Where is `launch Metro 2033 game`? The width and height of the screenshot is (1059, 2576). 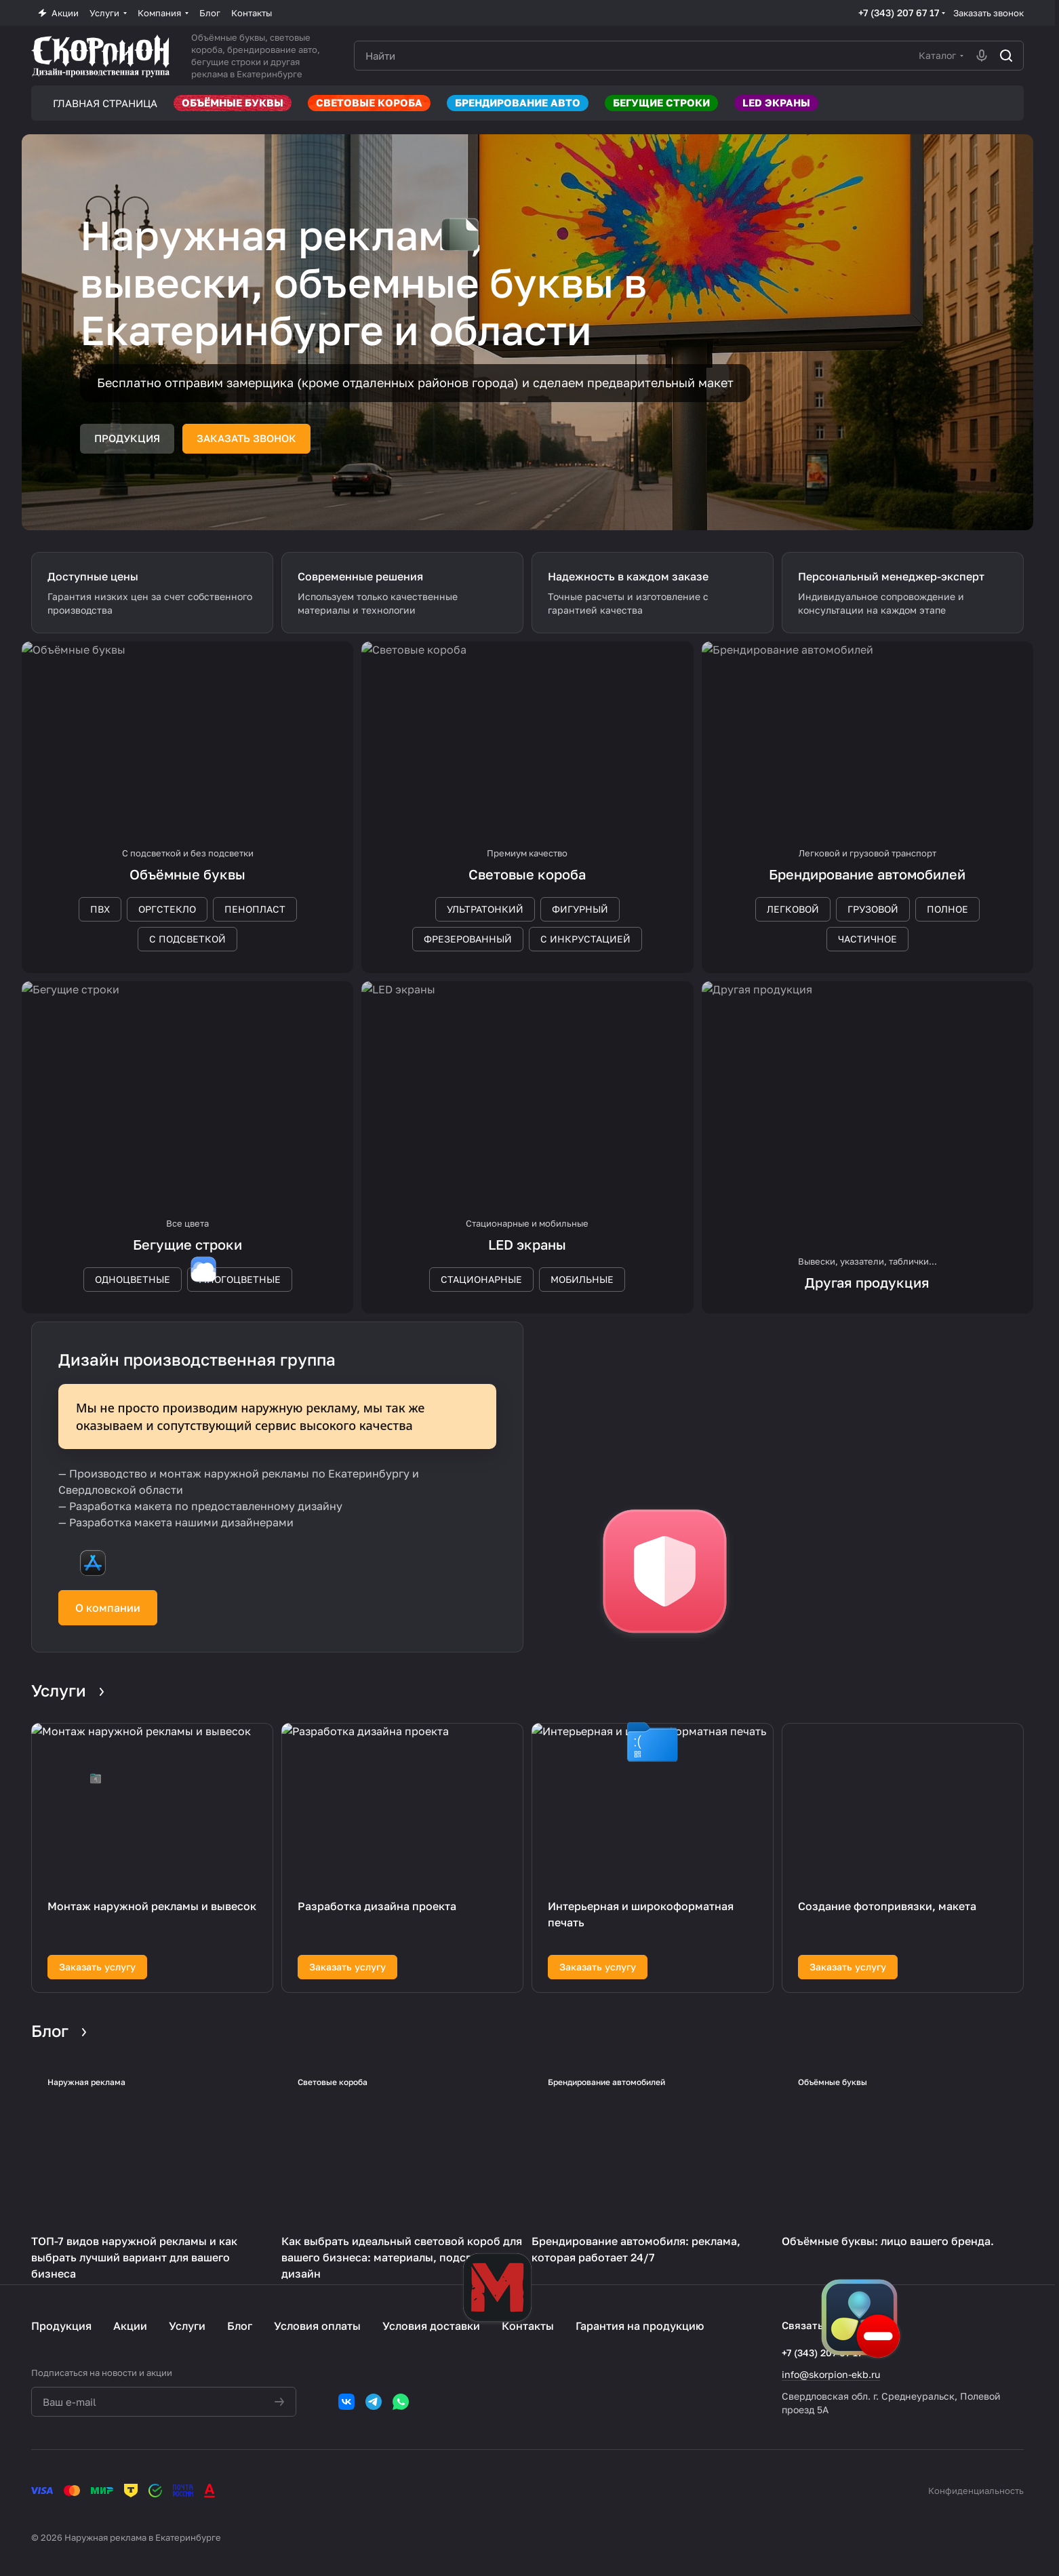
launch Metro 2033 game is located at coordinates (497, 2287).